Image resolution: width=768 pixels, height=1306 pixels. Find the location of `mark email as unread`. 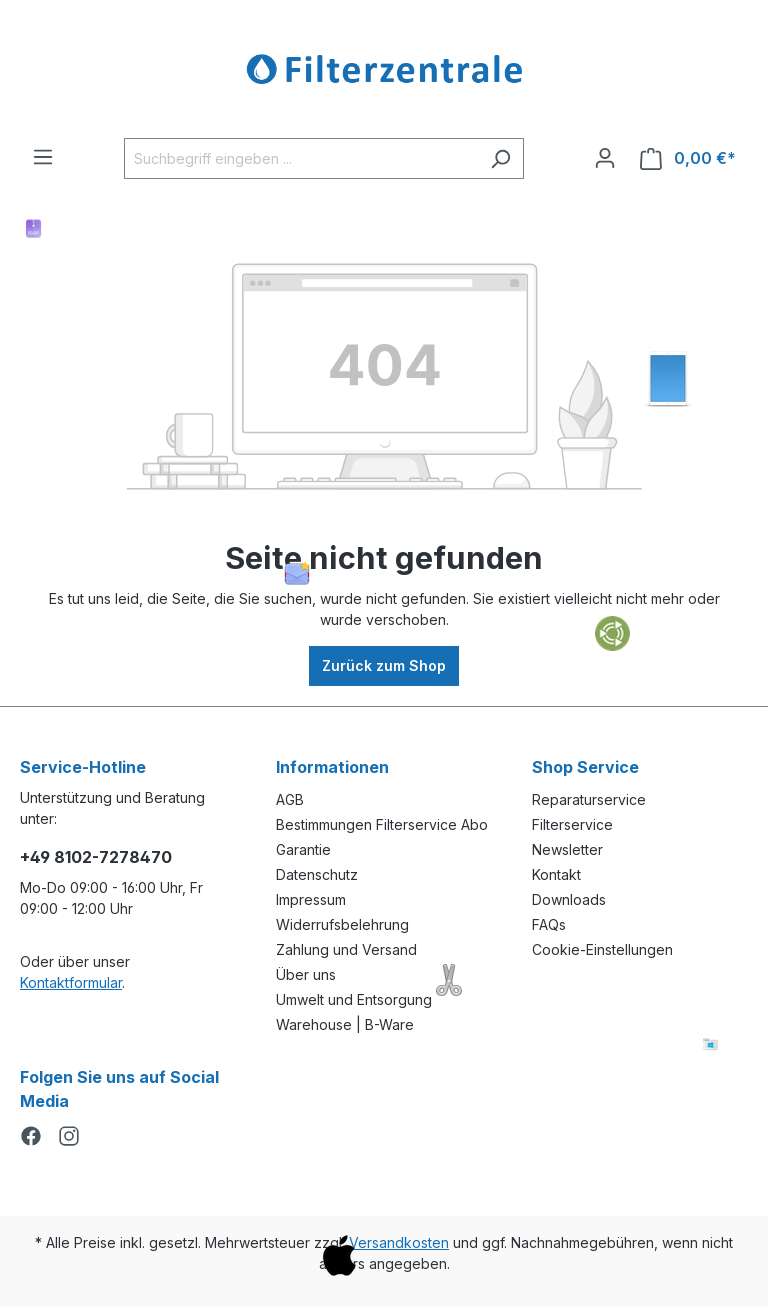

mark email as unread is located at coordinates (297, 574).